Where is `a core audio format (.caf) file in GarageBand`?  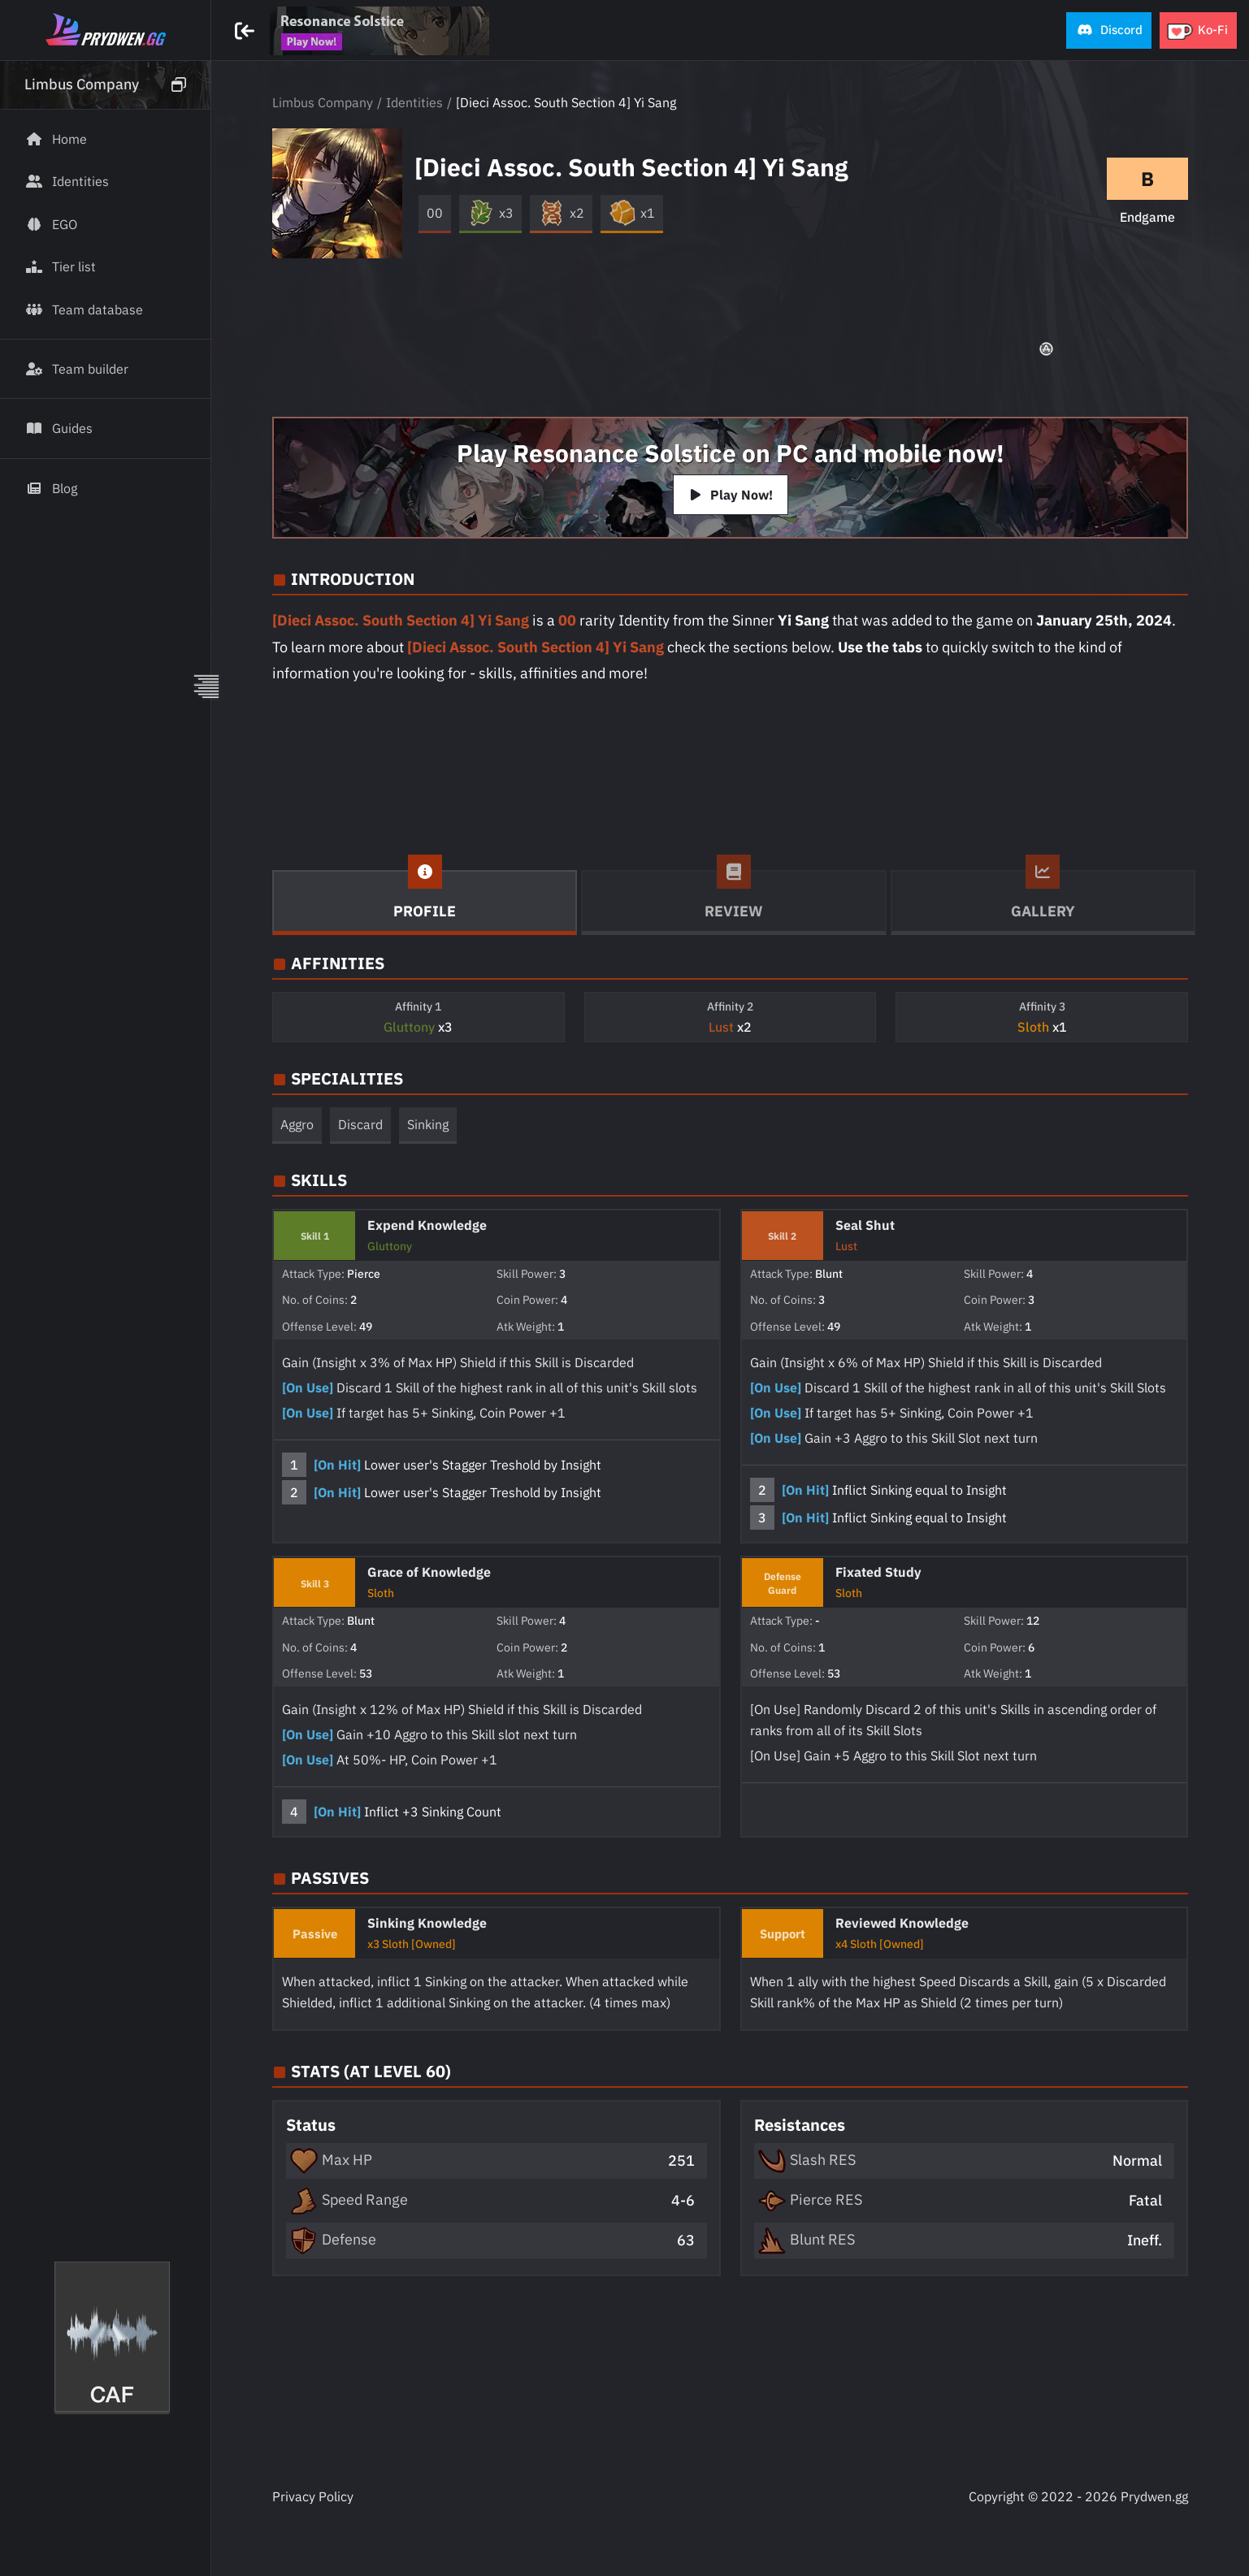 a core audio format (.caf) file in GarageBand is located at coordinates (112, 2340).